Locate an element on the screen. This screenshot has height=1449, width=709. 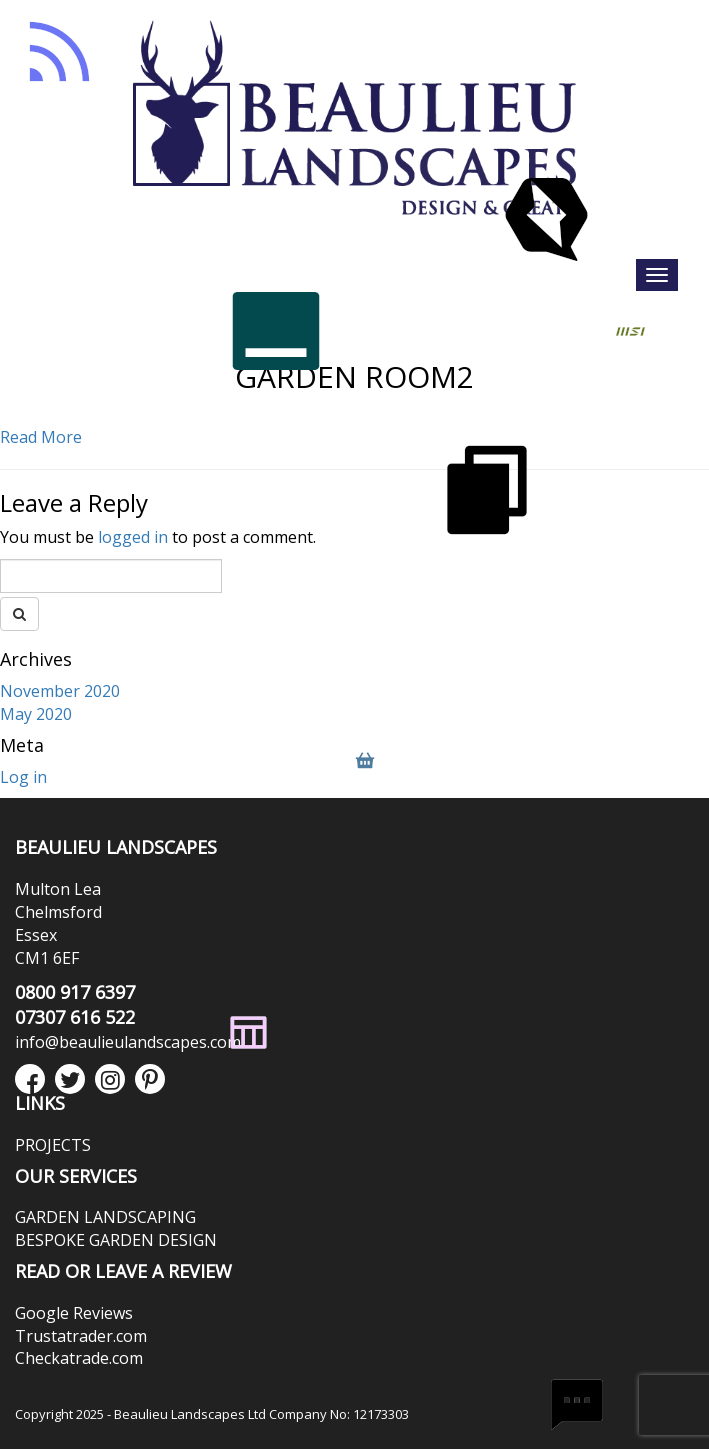
insert a table into a document is located at coordinates (248, 1032).